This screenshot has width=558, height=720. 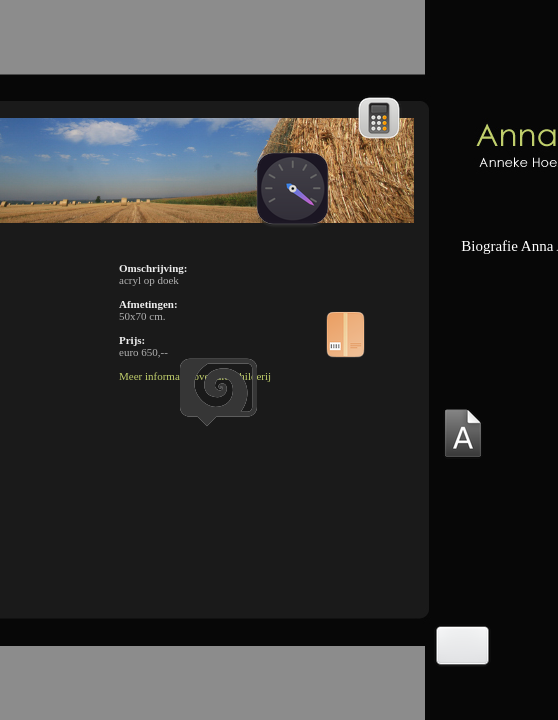 I want to click on open the calculator app, so click(x=379, y=118).